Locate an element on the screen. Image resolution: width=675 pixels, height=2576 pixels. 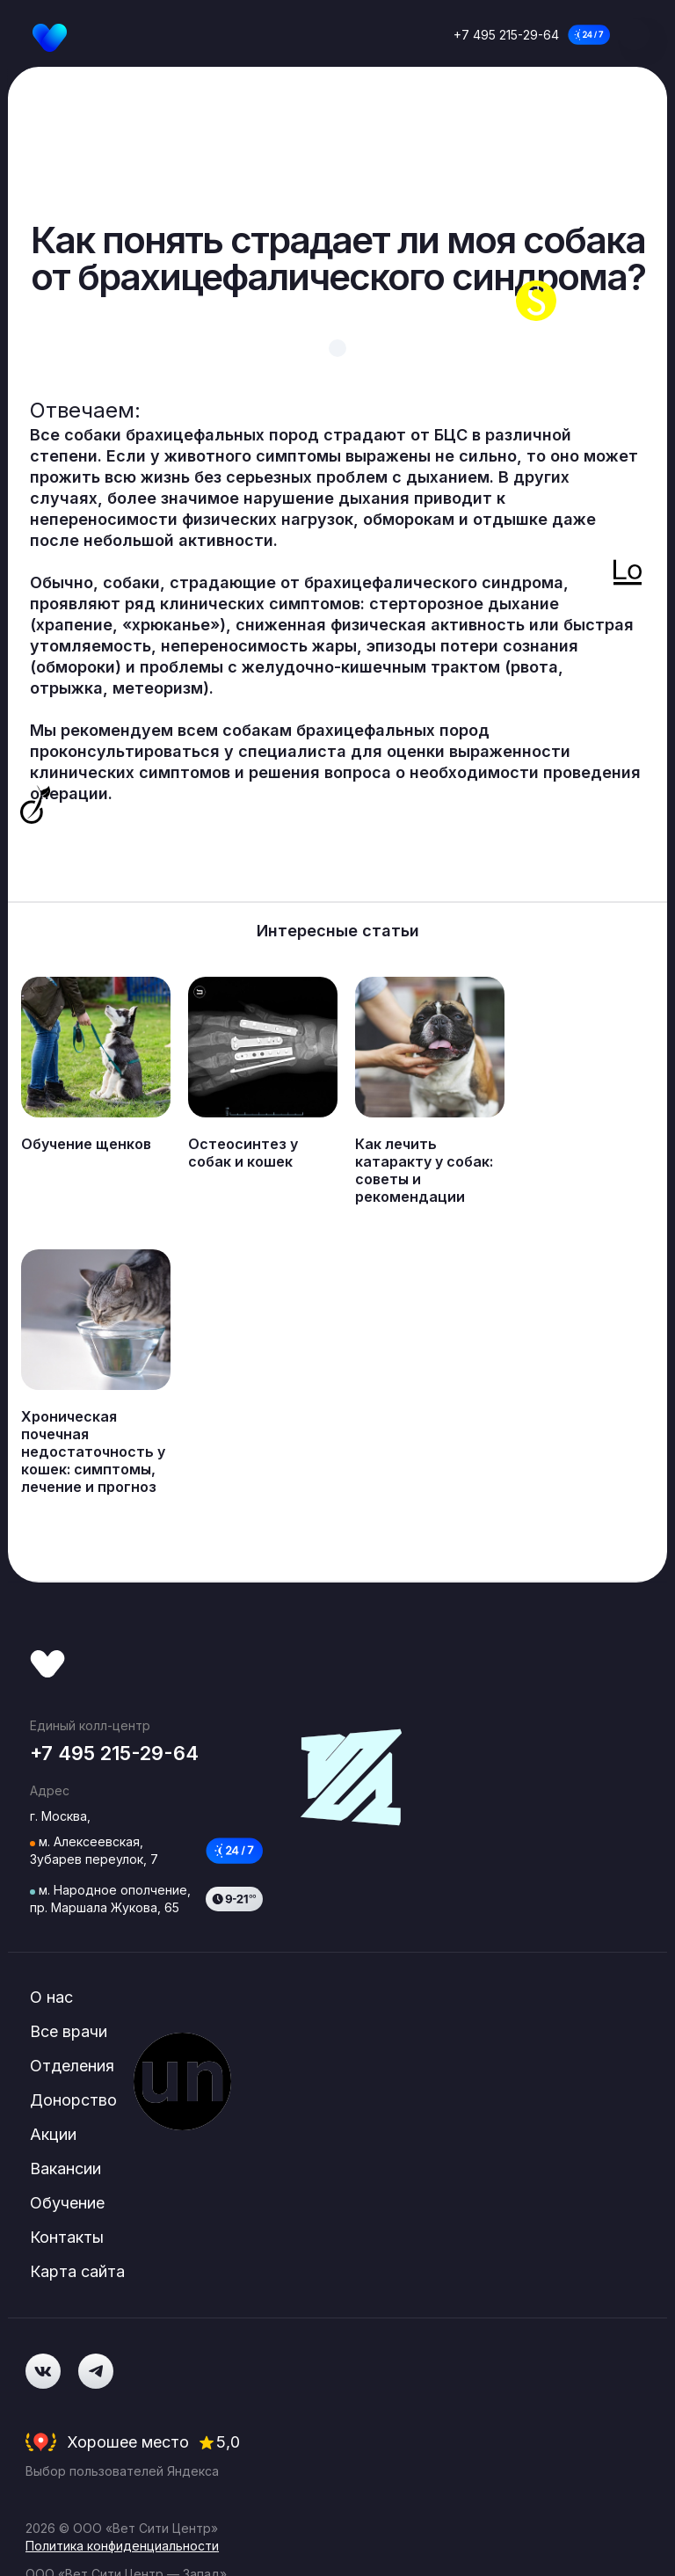
FFmpeg multimedia framework logo is located at coordinates (351, 1777).